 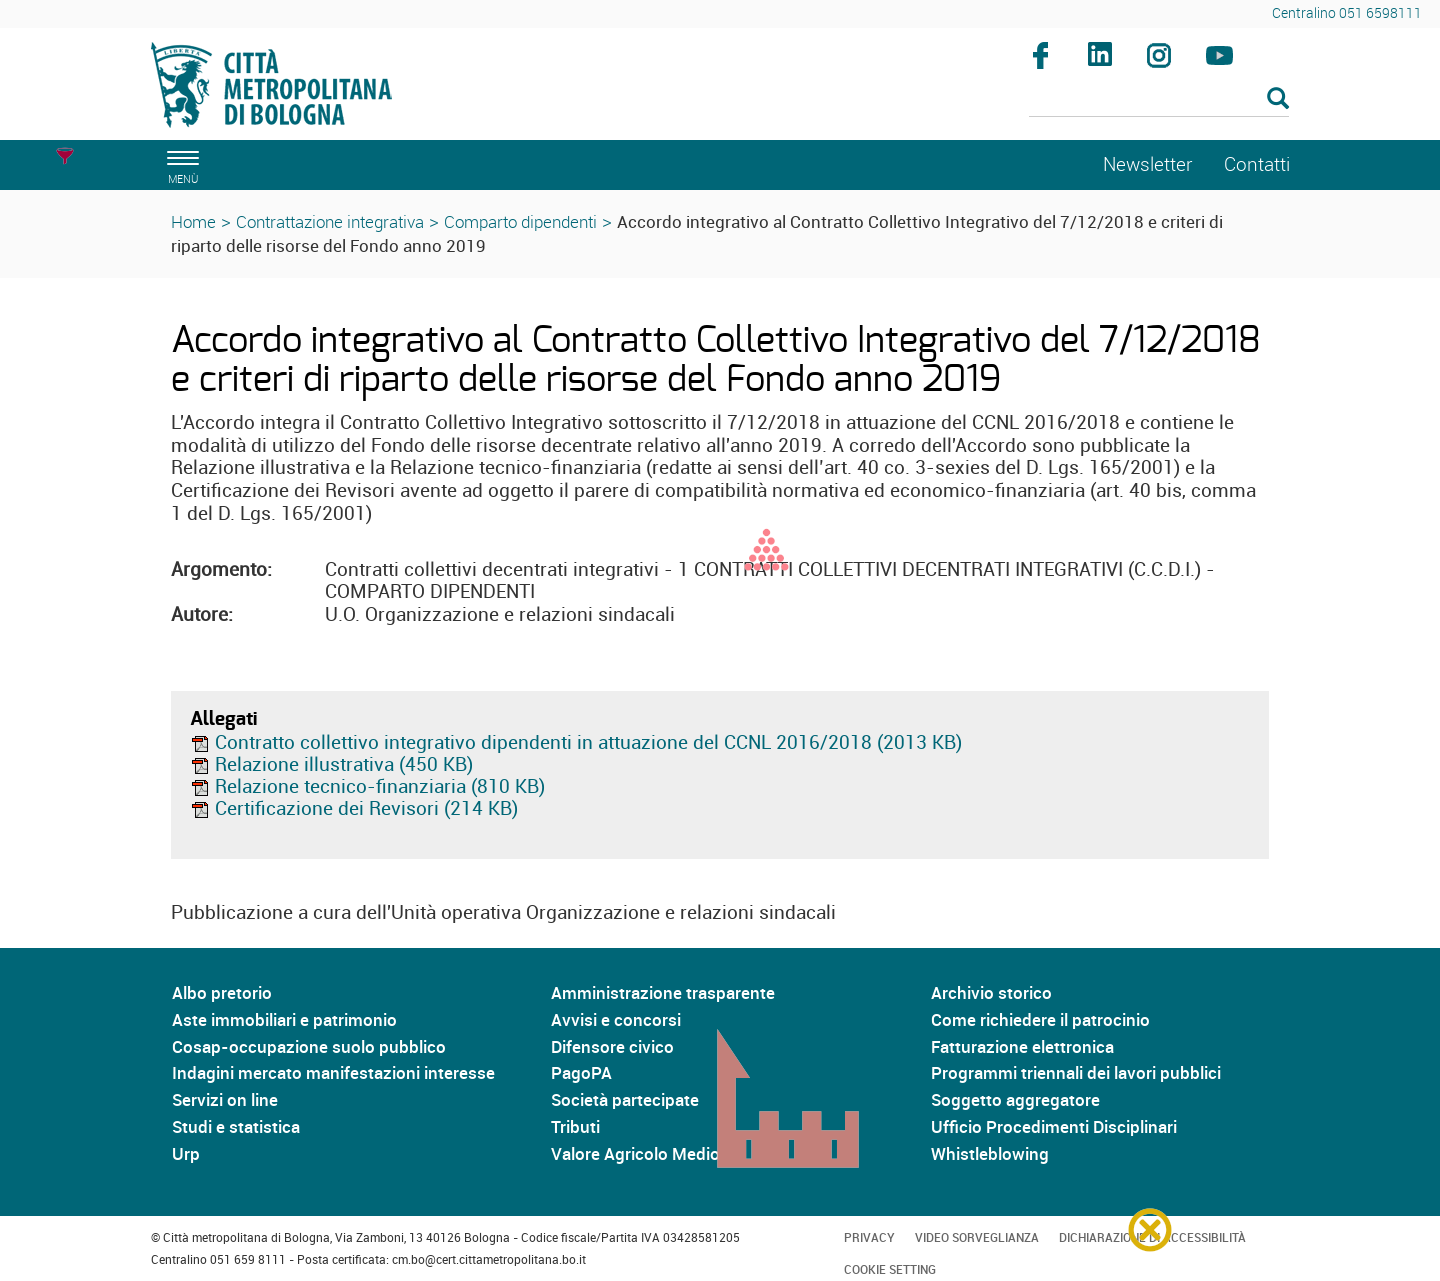 What do you see at coordinates (1150, 1230) in the screenshot?
I see `cancel or close the current action` at bounding box center [1150, 1230].